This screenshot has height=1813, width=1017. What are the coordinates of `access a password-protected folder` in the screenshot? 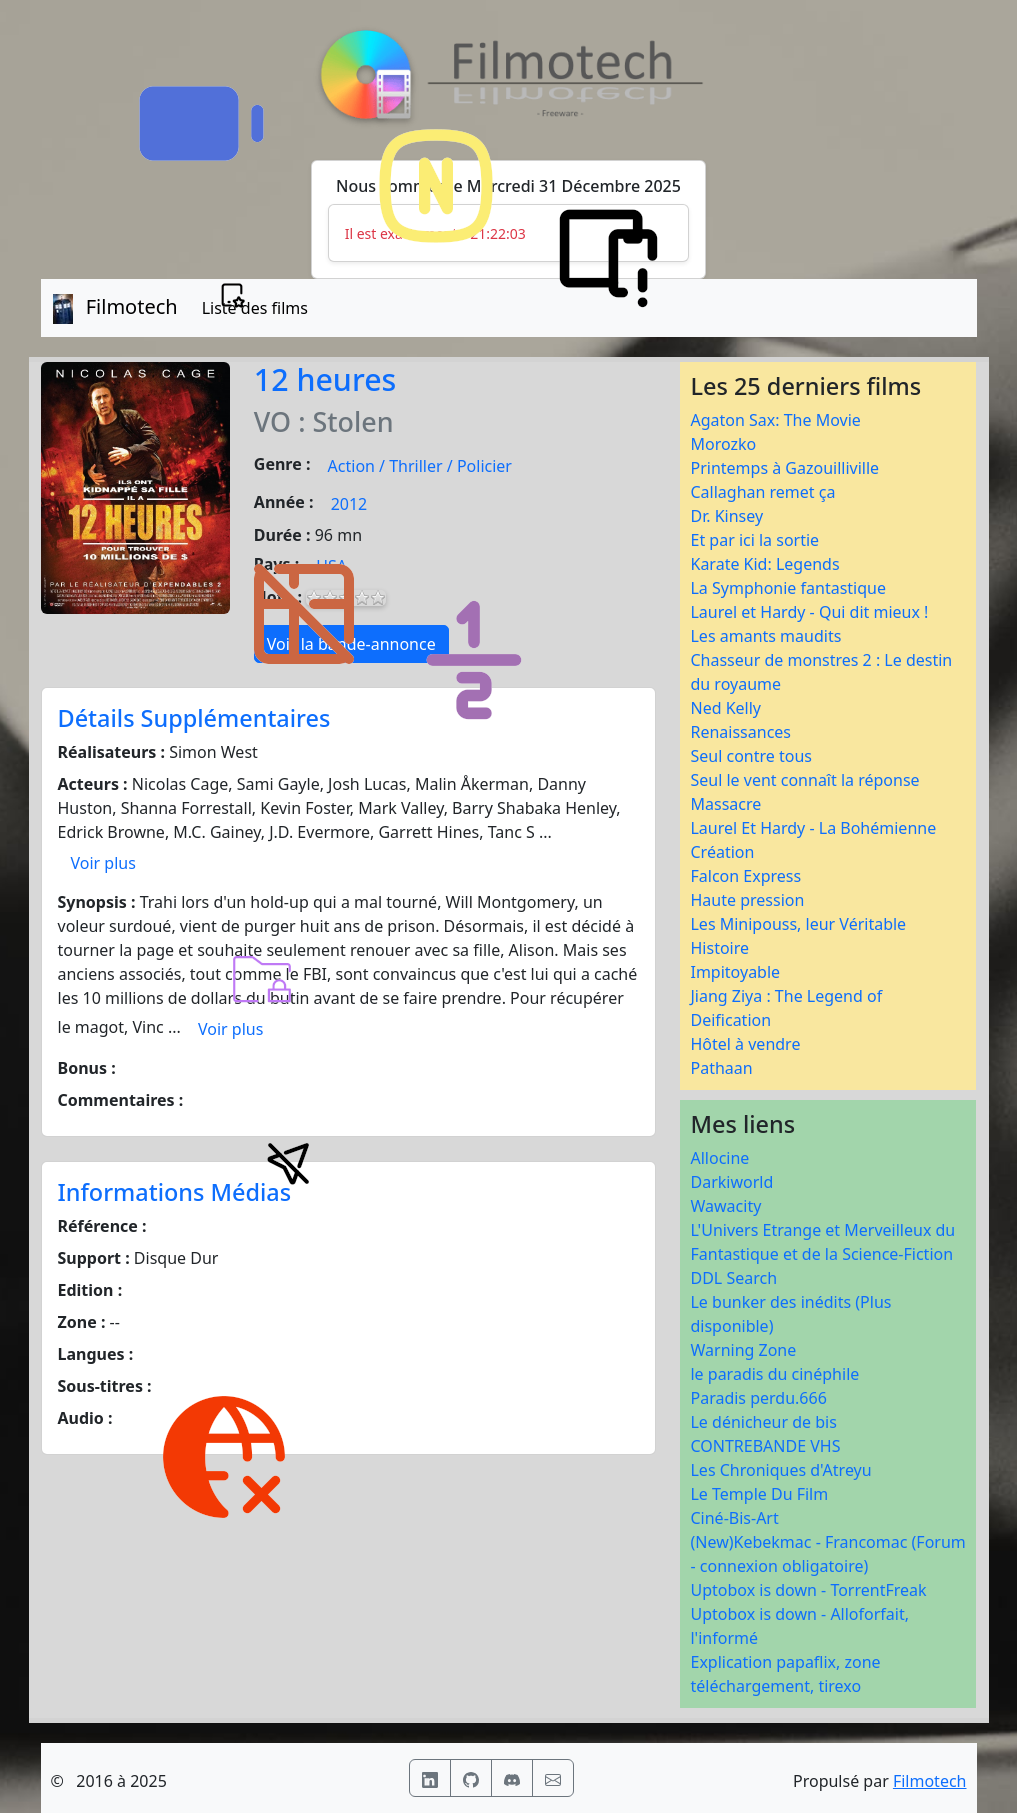 It's located at (262, 978).